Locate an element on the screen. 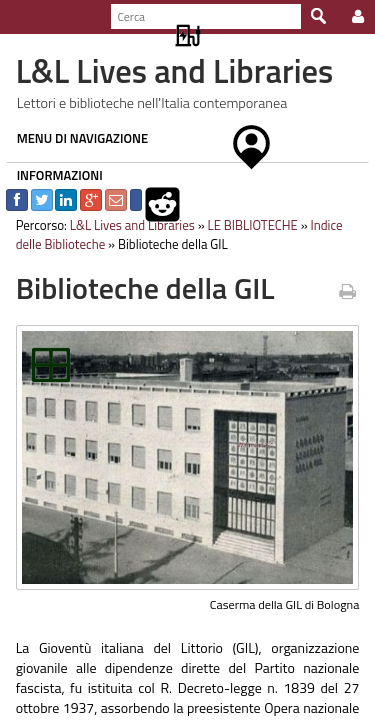  open reddit app is located at coordinates (162, 204).